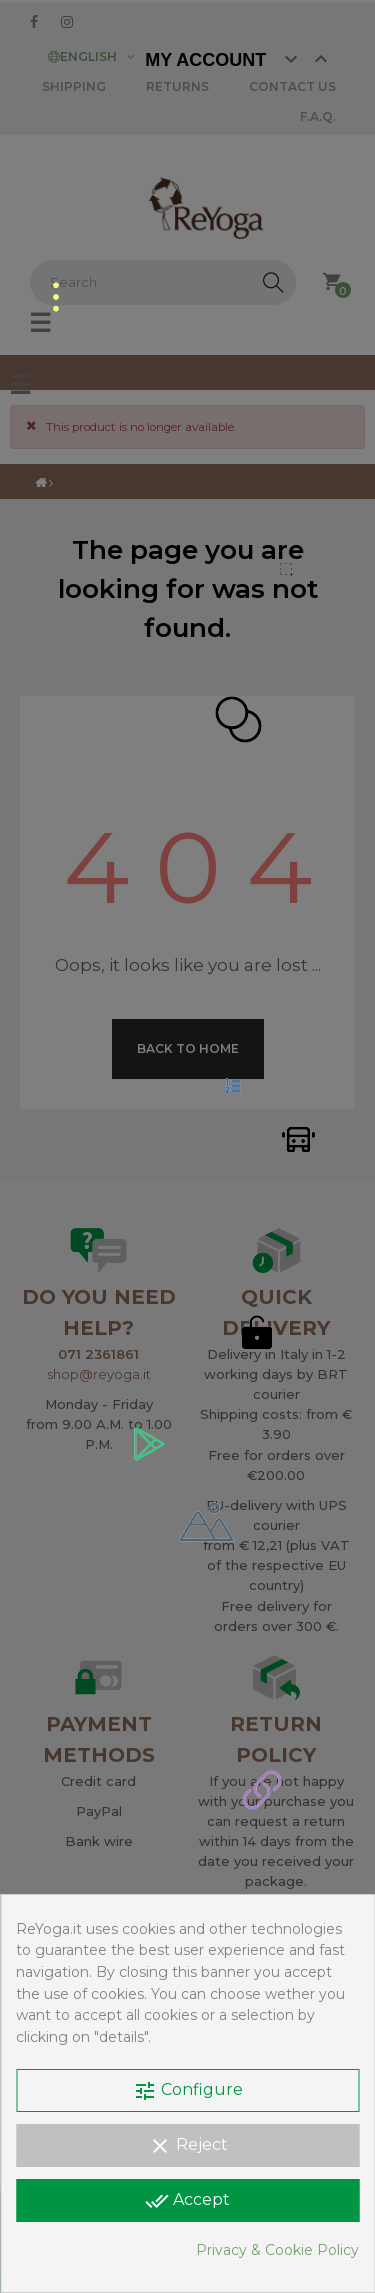 The image size is (375, 2293). I want to click on open more options menu, so click(56, 297).